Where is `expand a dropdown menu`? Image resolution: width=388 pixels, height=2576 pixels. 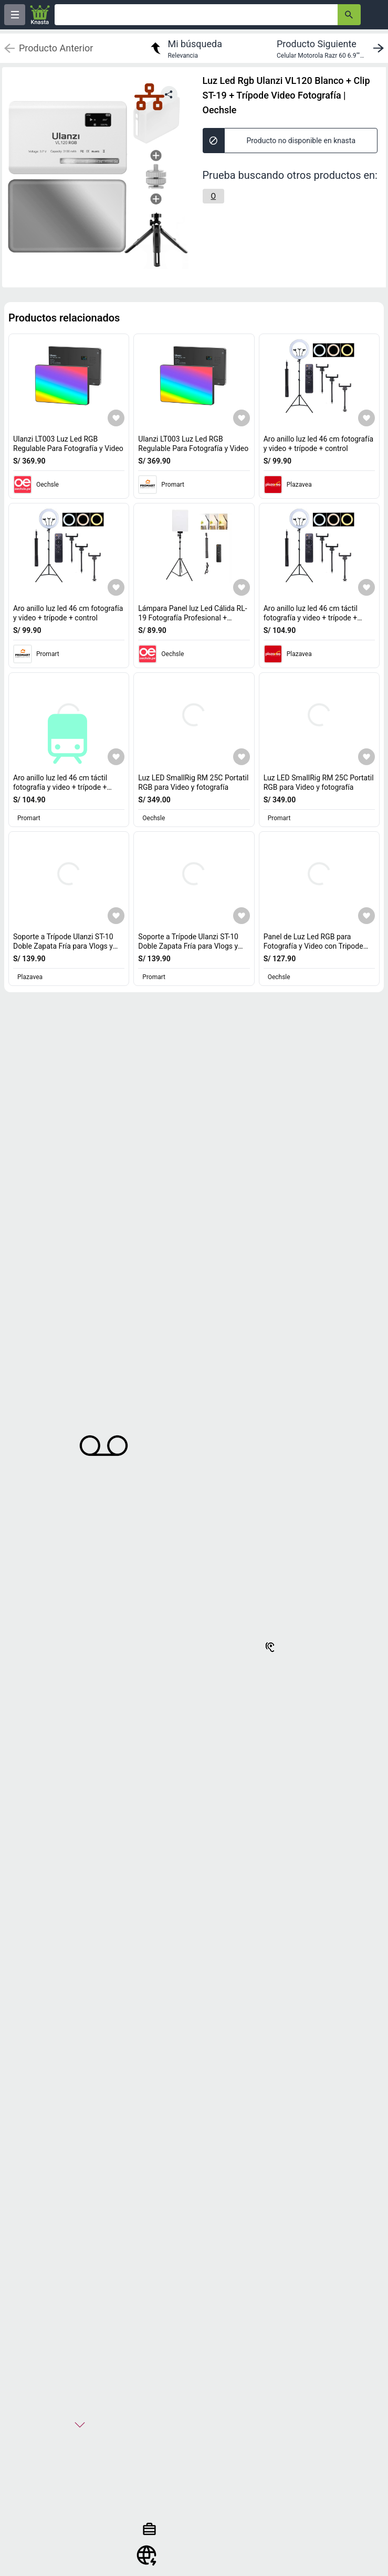
expand a dropdown menu is located at coordinates (80, 2424).